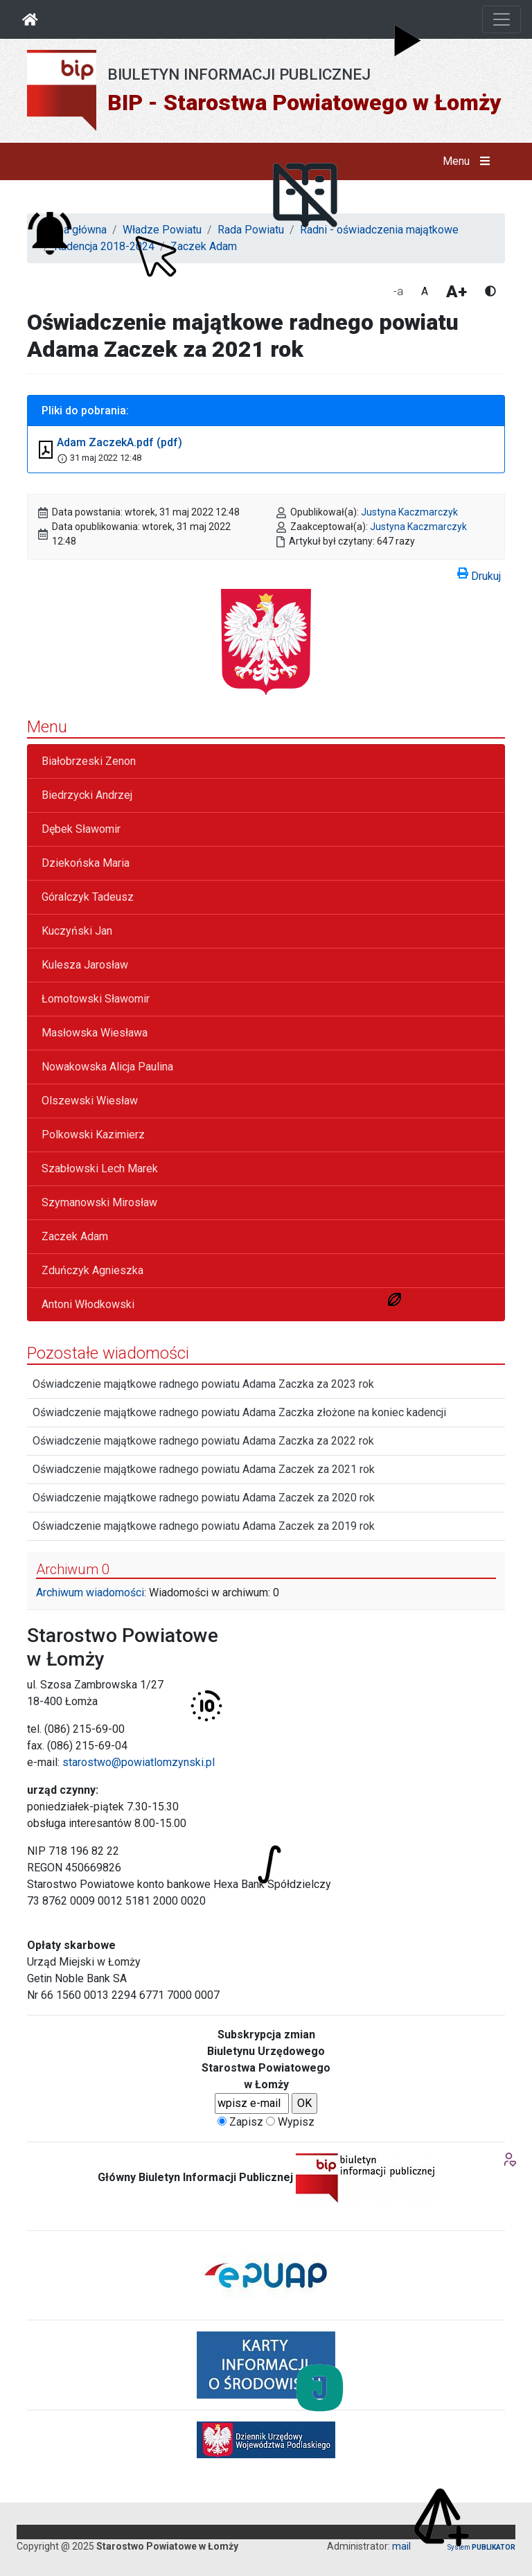 This screenshot has width=532, height=2576. Describe the element at coordinates (156, 256) in the screenshot. I see `mouse pointer or cursor indicator` at that location.